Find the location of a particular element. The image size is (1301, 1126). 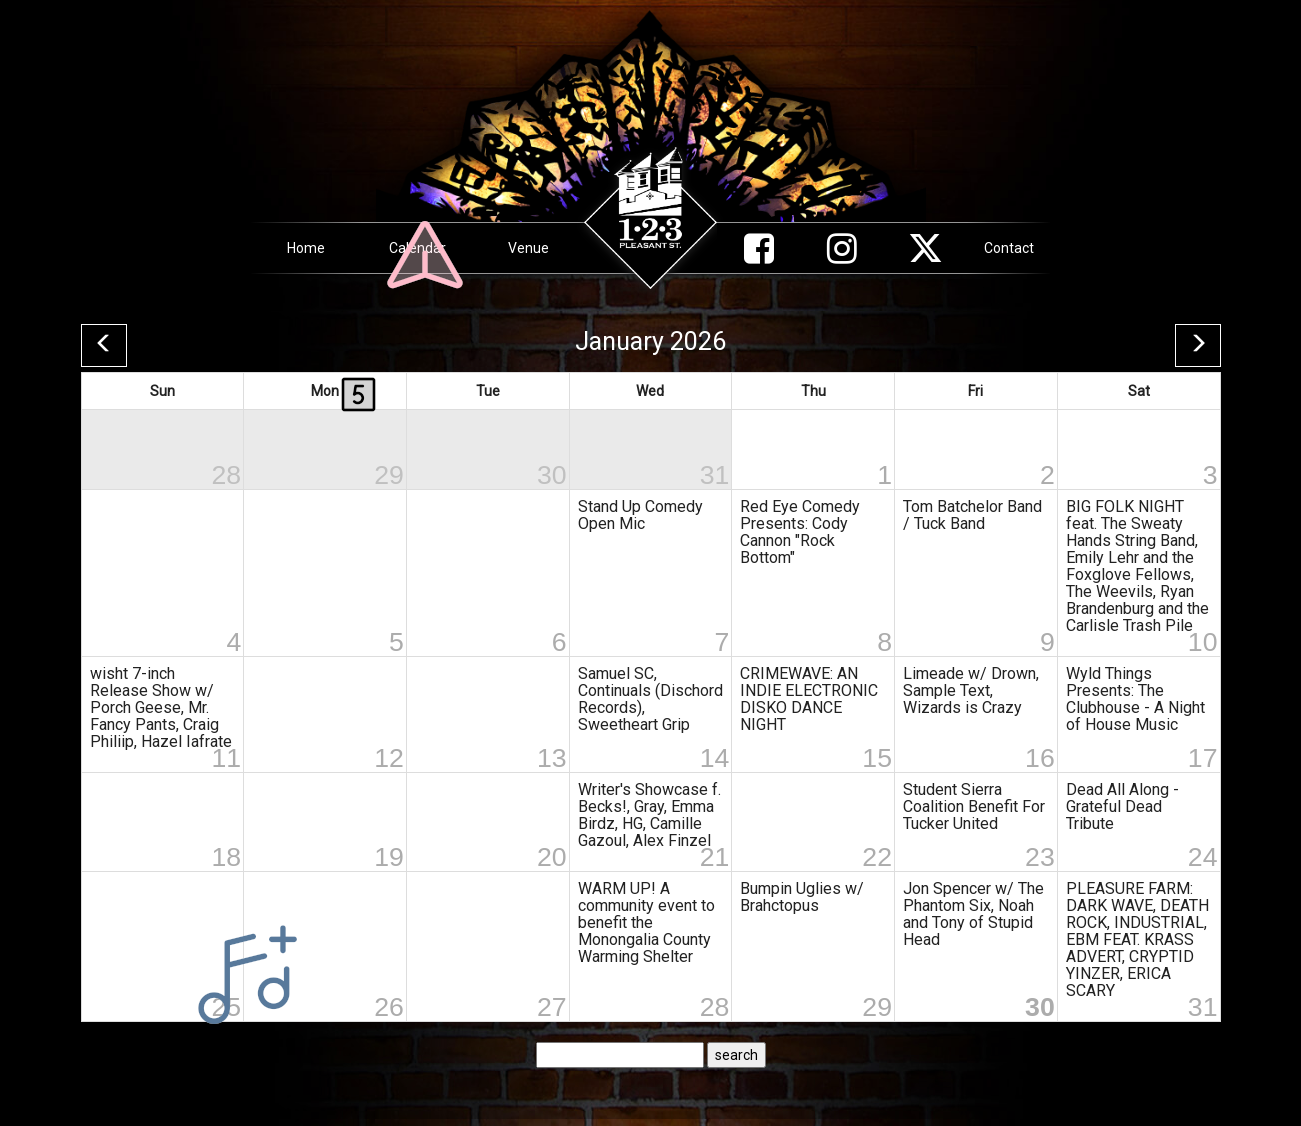

add a new song to your library is located at coordinates (249, 976).